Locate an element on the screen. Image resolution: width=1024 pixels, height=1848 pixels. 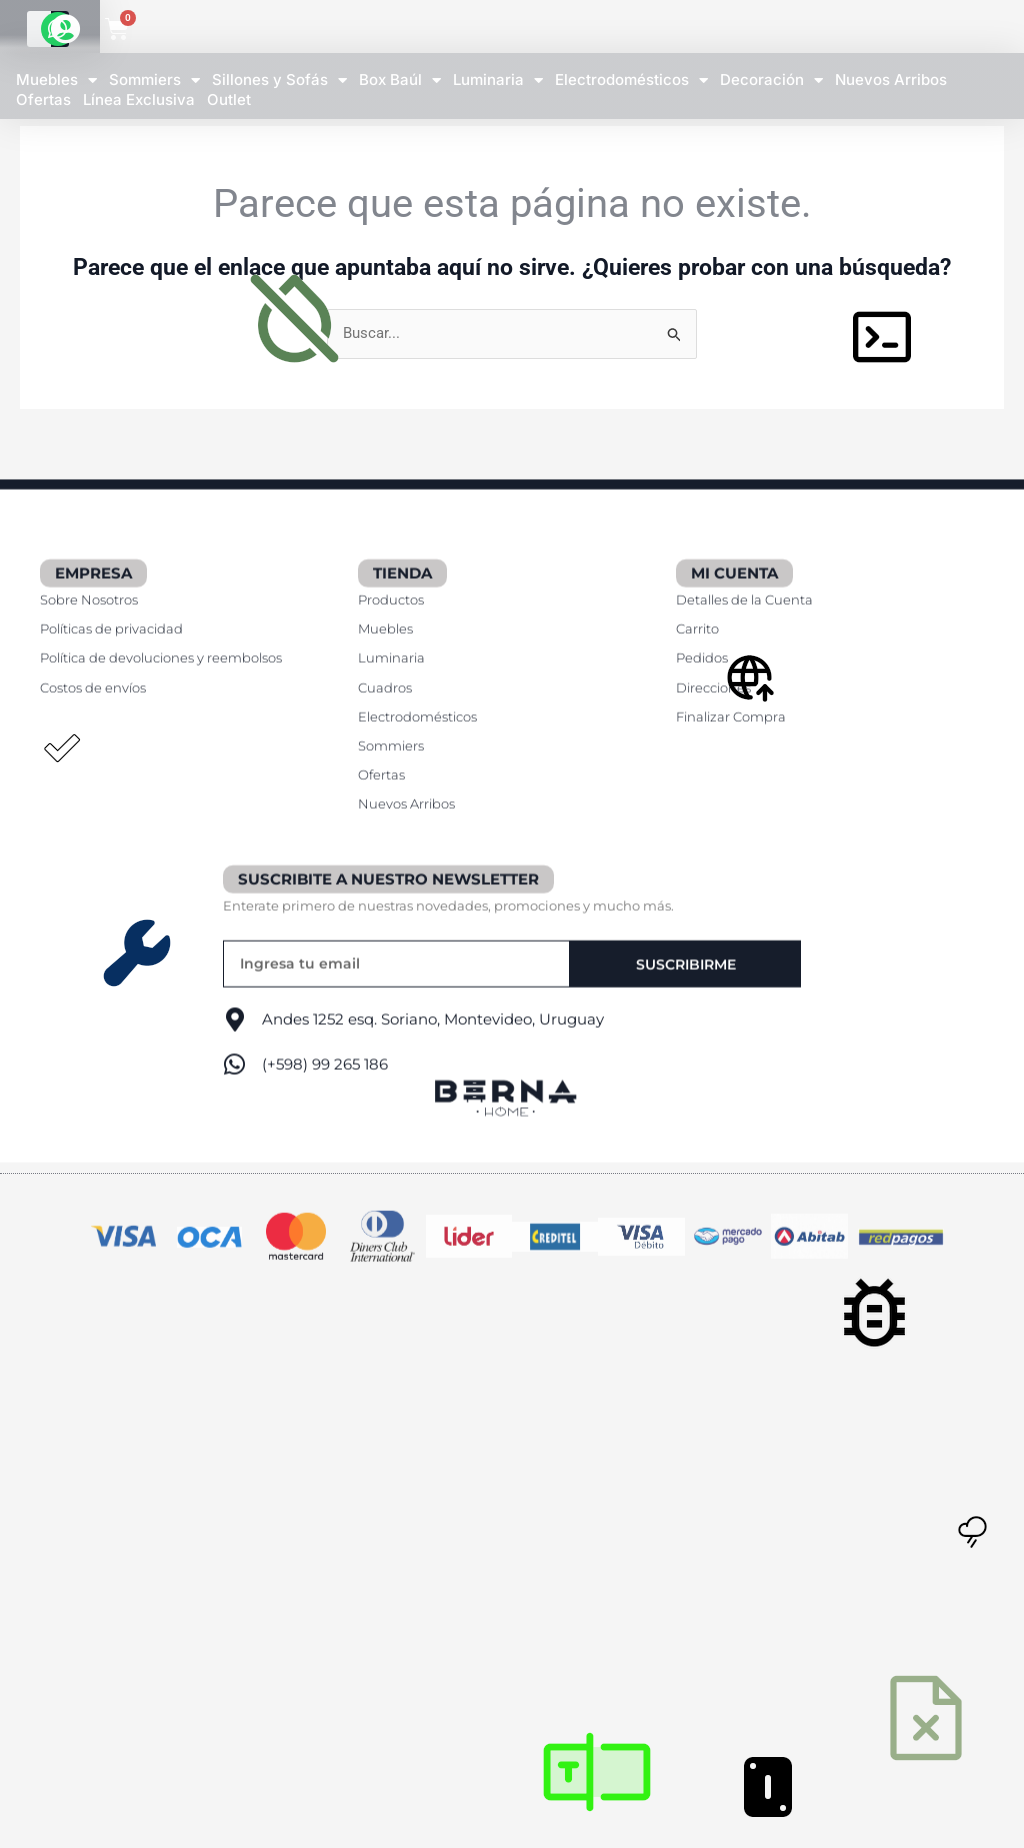
confirm or submit an action is located at coordinates (61, 747).